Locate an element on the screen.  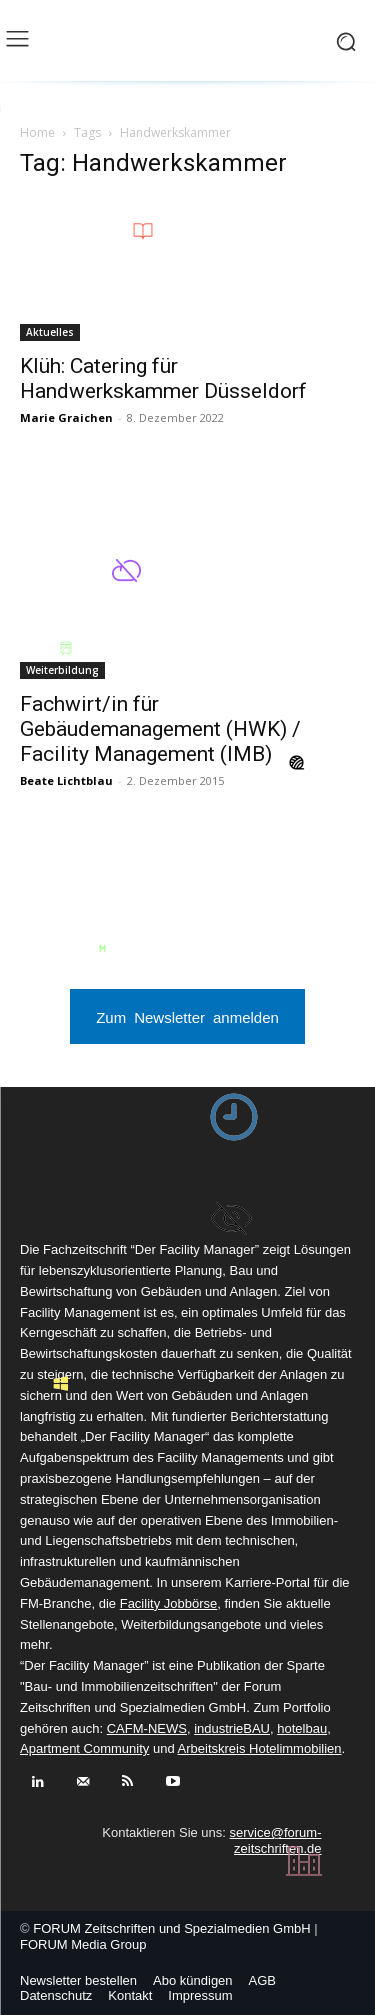
access train schedules or rail services is located at coordinates (66, 648).